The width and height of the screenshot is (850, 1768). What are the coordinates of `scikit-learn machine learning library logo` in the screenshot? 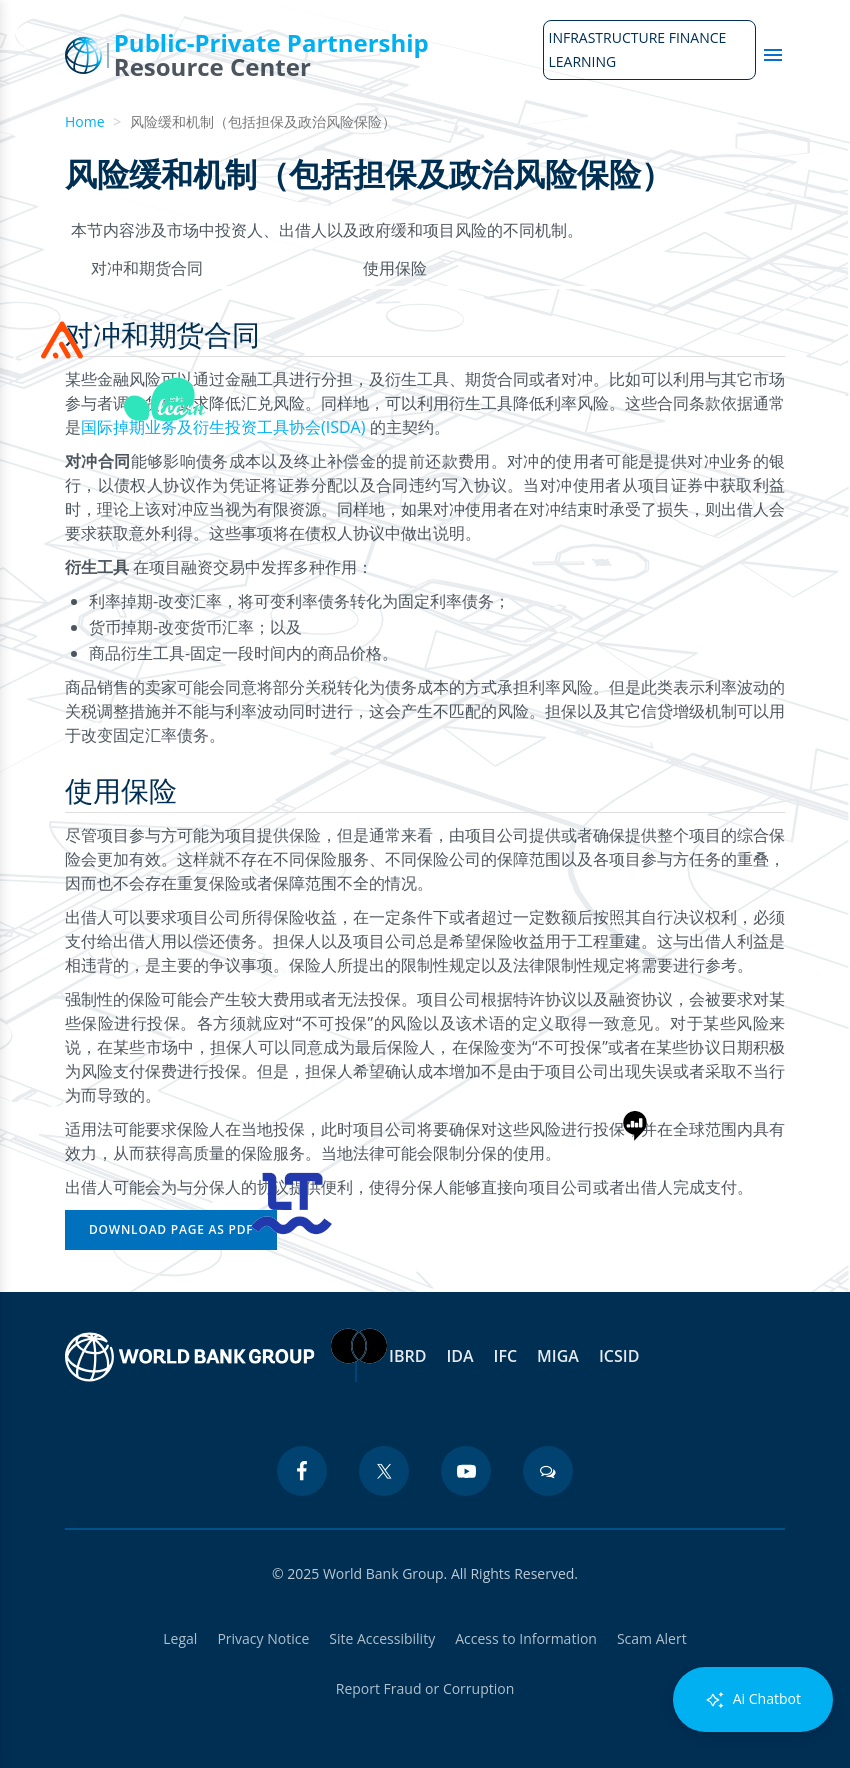 It's located at (164, 399).